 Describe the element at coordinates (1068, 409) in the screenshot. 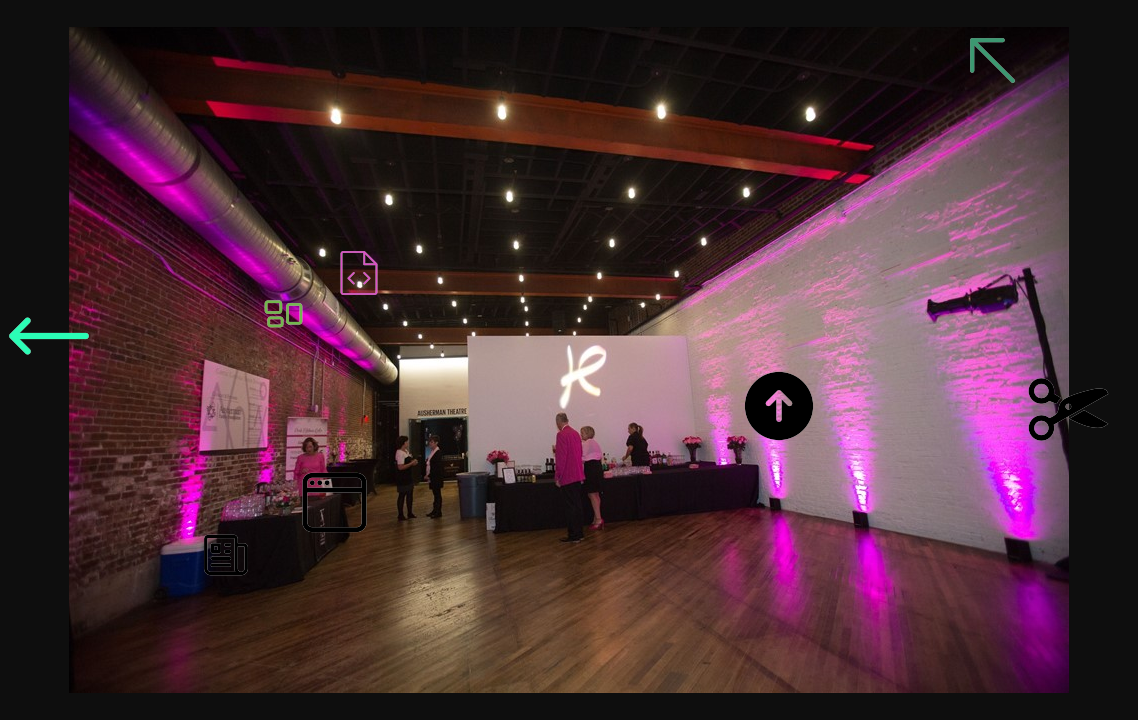

I see `cut selected text or content` at that location.